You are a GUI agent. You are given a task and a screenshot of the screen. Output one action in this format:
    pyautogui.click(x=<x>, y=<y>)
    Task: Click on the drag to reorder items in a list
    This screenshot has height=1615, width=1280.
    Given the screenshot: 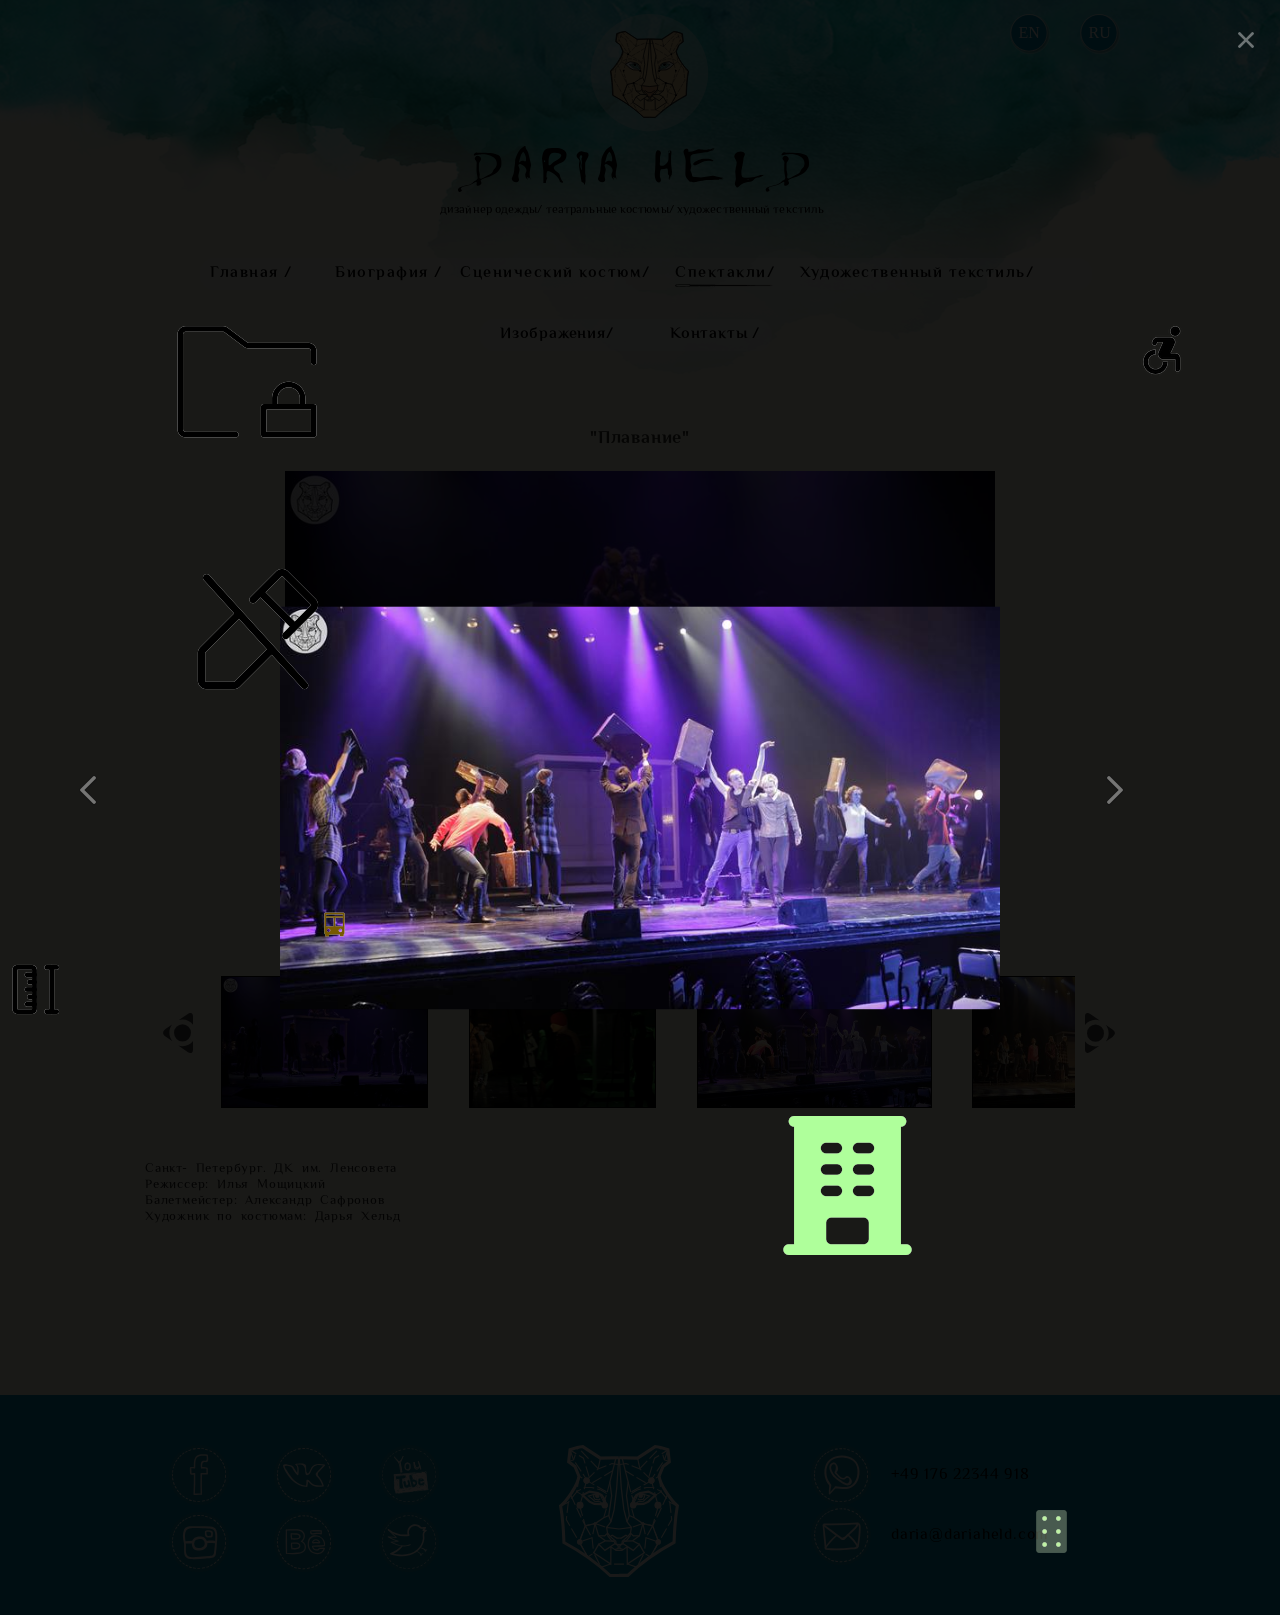 What is the action you would take?
    pyautogui.click(x=1051, y=1531)
    